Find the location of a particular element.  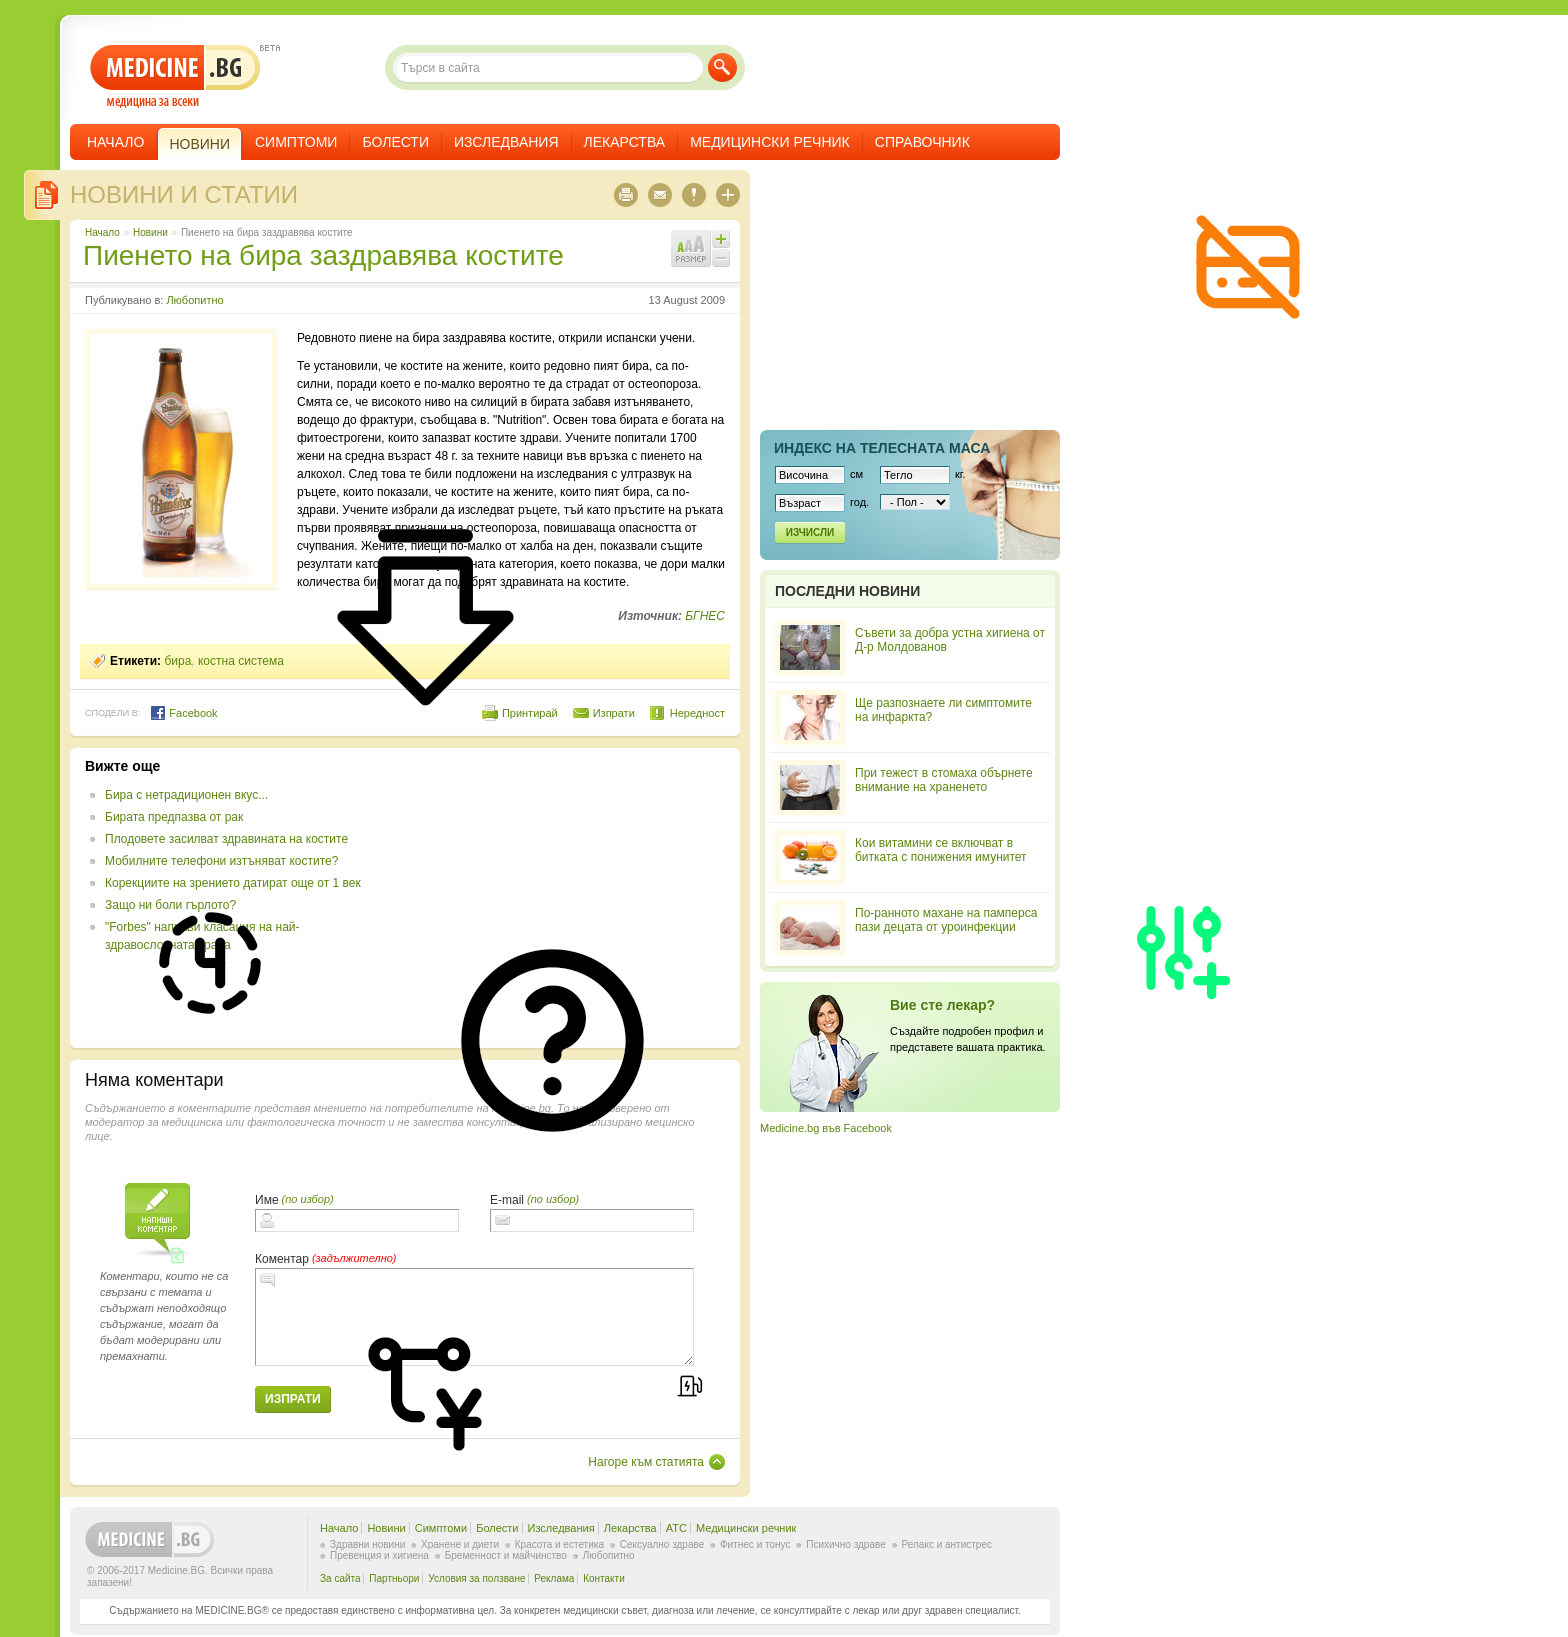

transfer funds in yuan currency is located at coordinates (425, 1394).